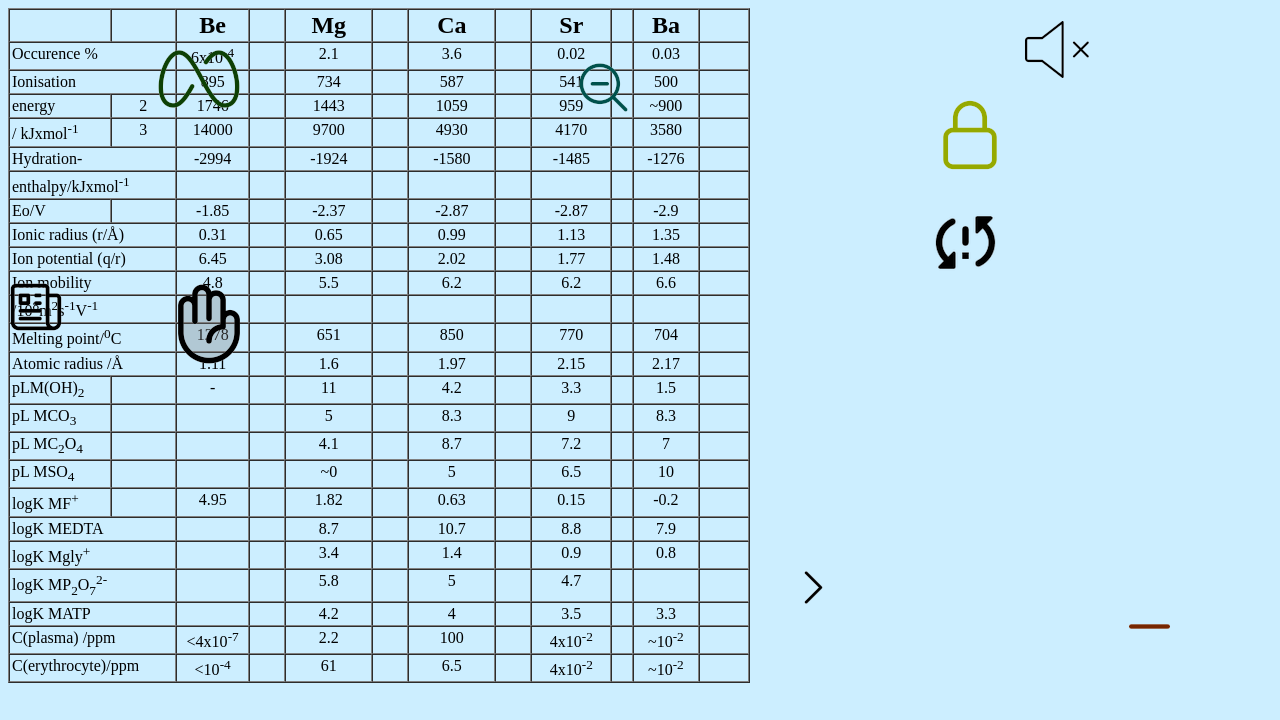  What do you see at coordinates (970, 135) in the screenshot?
I see `indicates a locked or secured item` at bounding box center [970, 135].